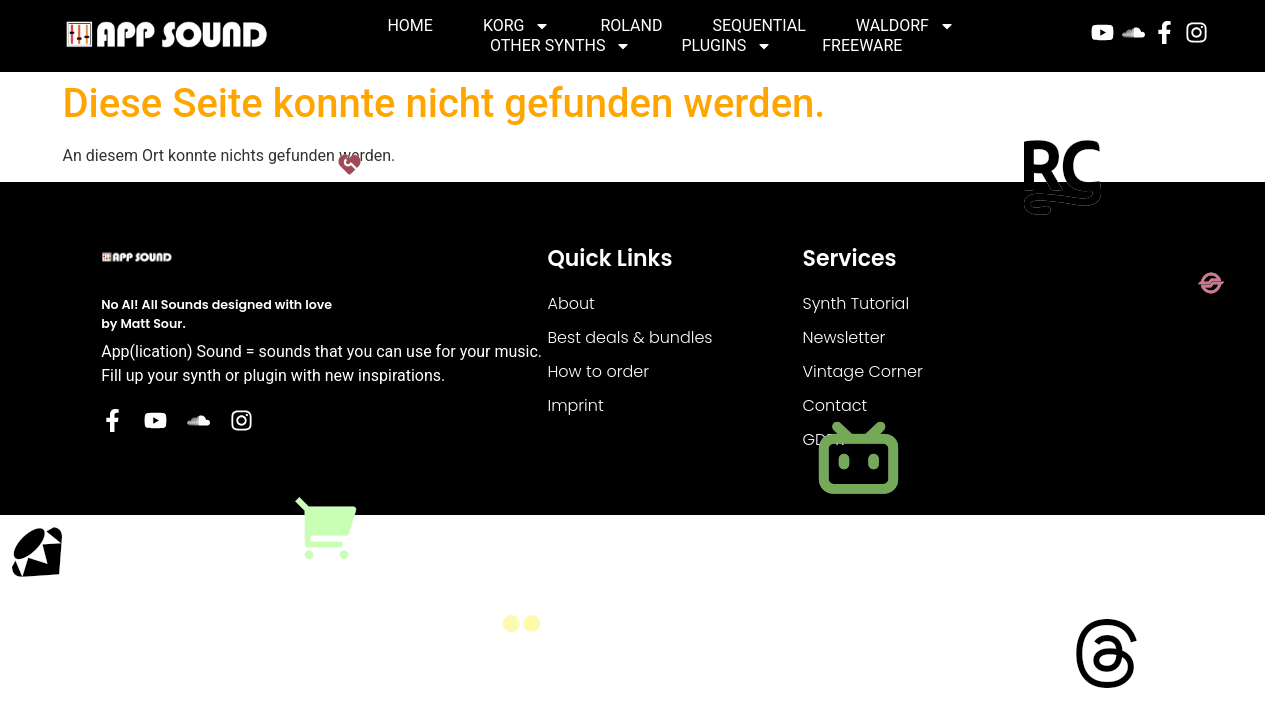  Describe the element at coordinates (521, 623) in the screenshot. I see `open Flickr app` at that location.